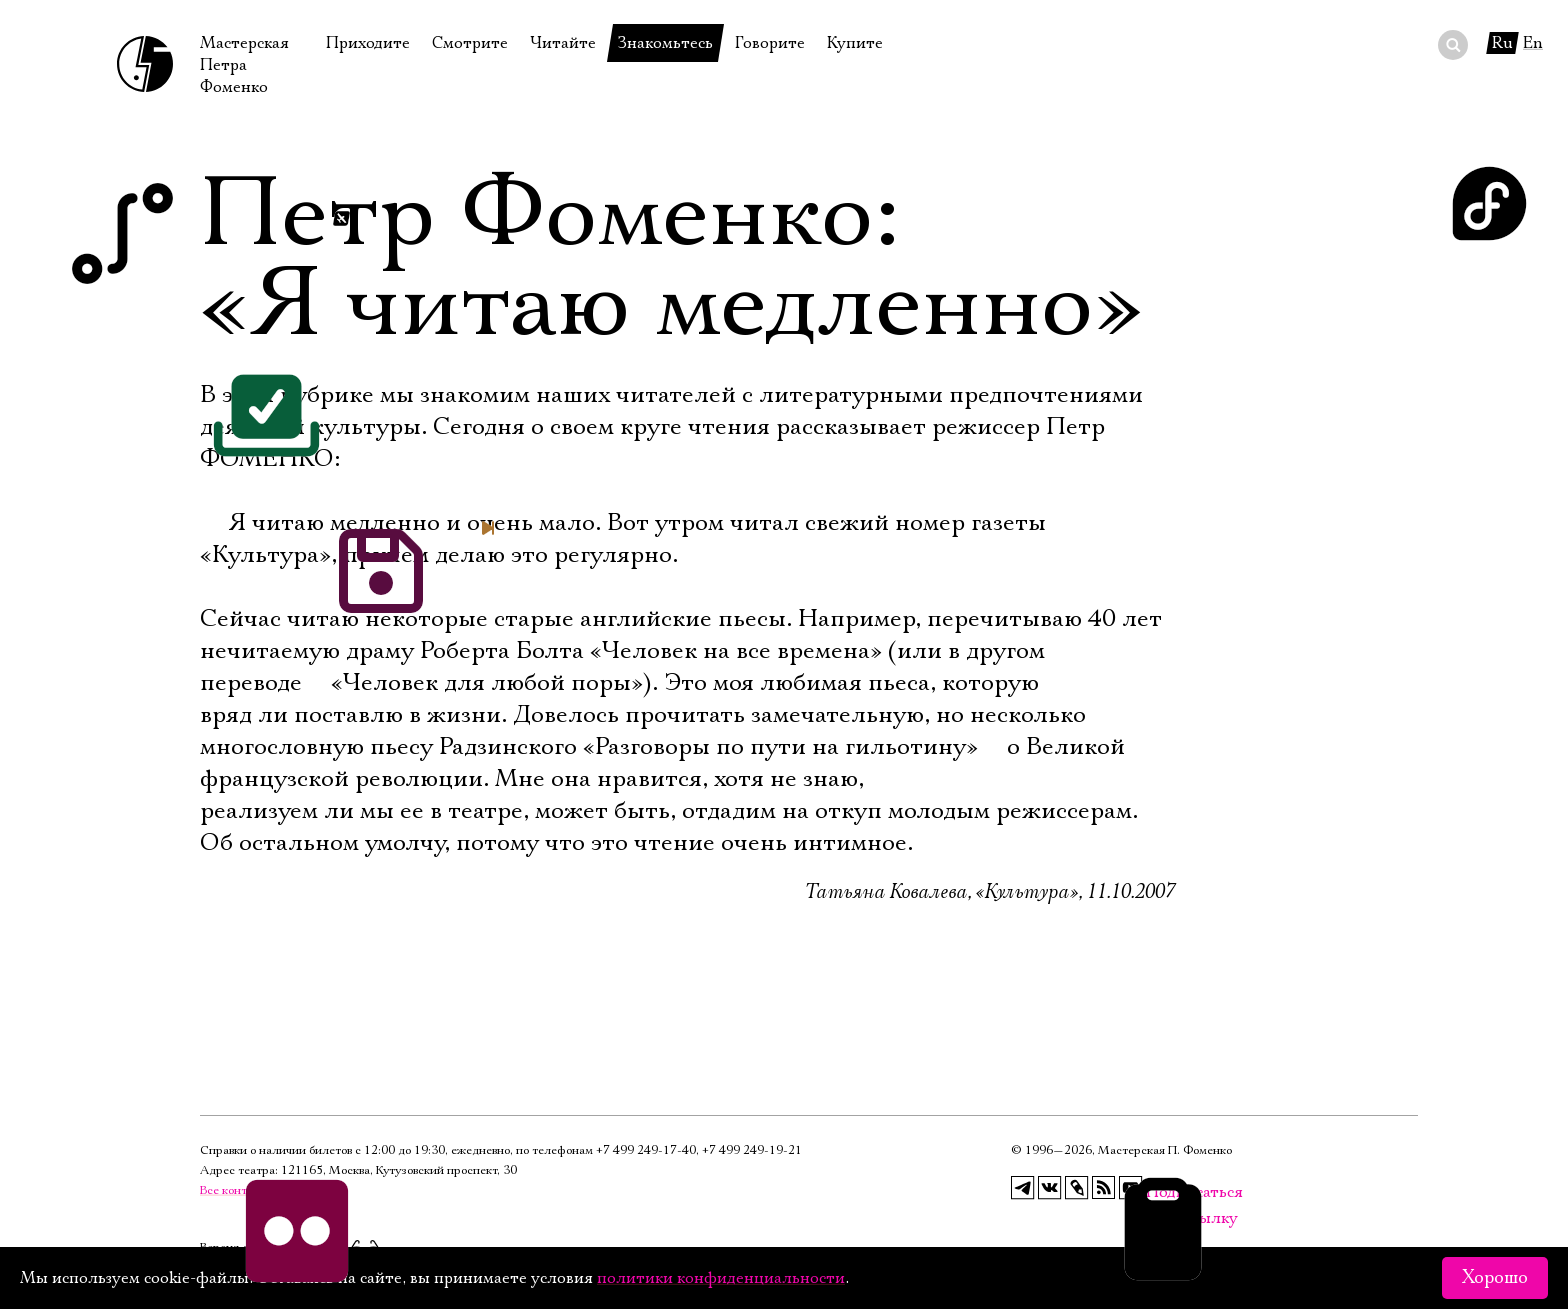  Describe the element at coordinates (488, 528) in the screenshot. I see `skip to the next track` at that location.